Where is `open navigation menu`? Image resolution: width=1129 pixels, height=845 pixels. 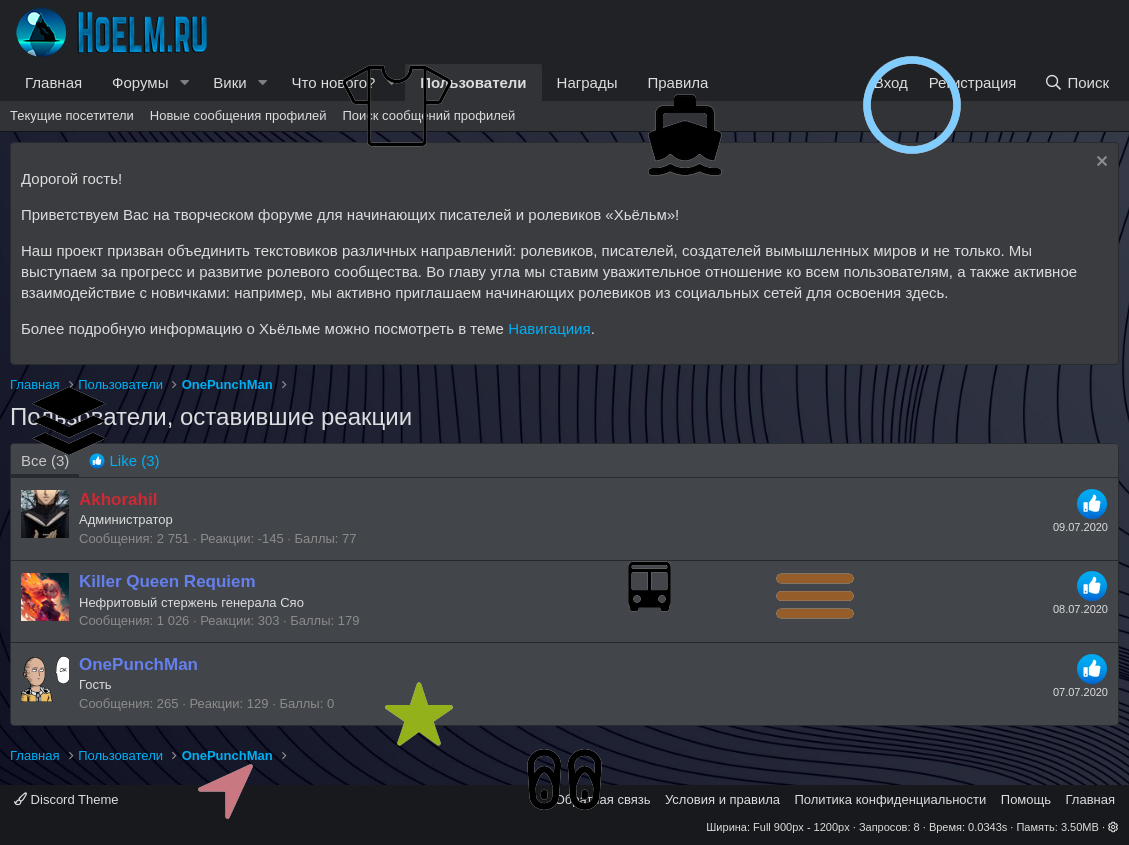 open navigation menu is located at coordinates (815, 596).